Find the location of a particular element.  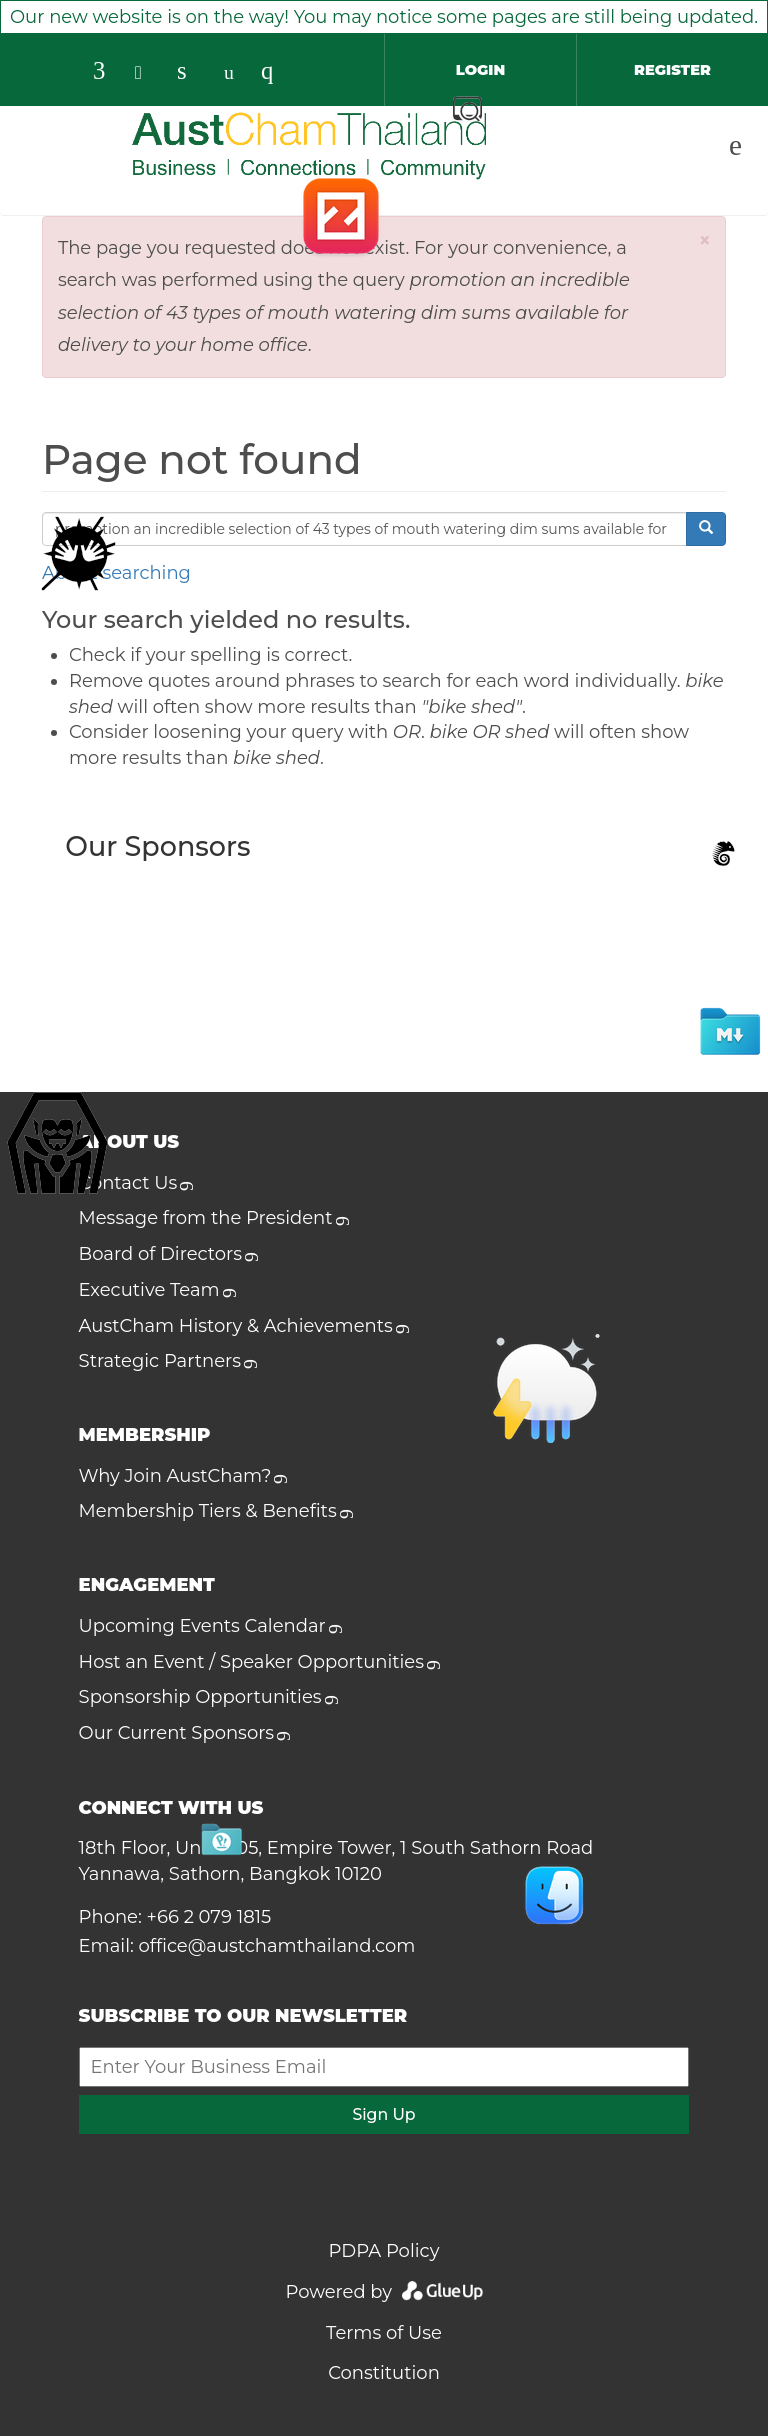

activate magic or special ability is located at coordinates (78, 553).